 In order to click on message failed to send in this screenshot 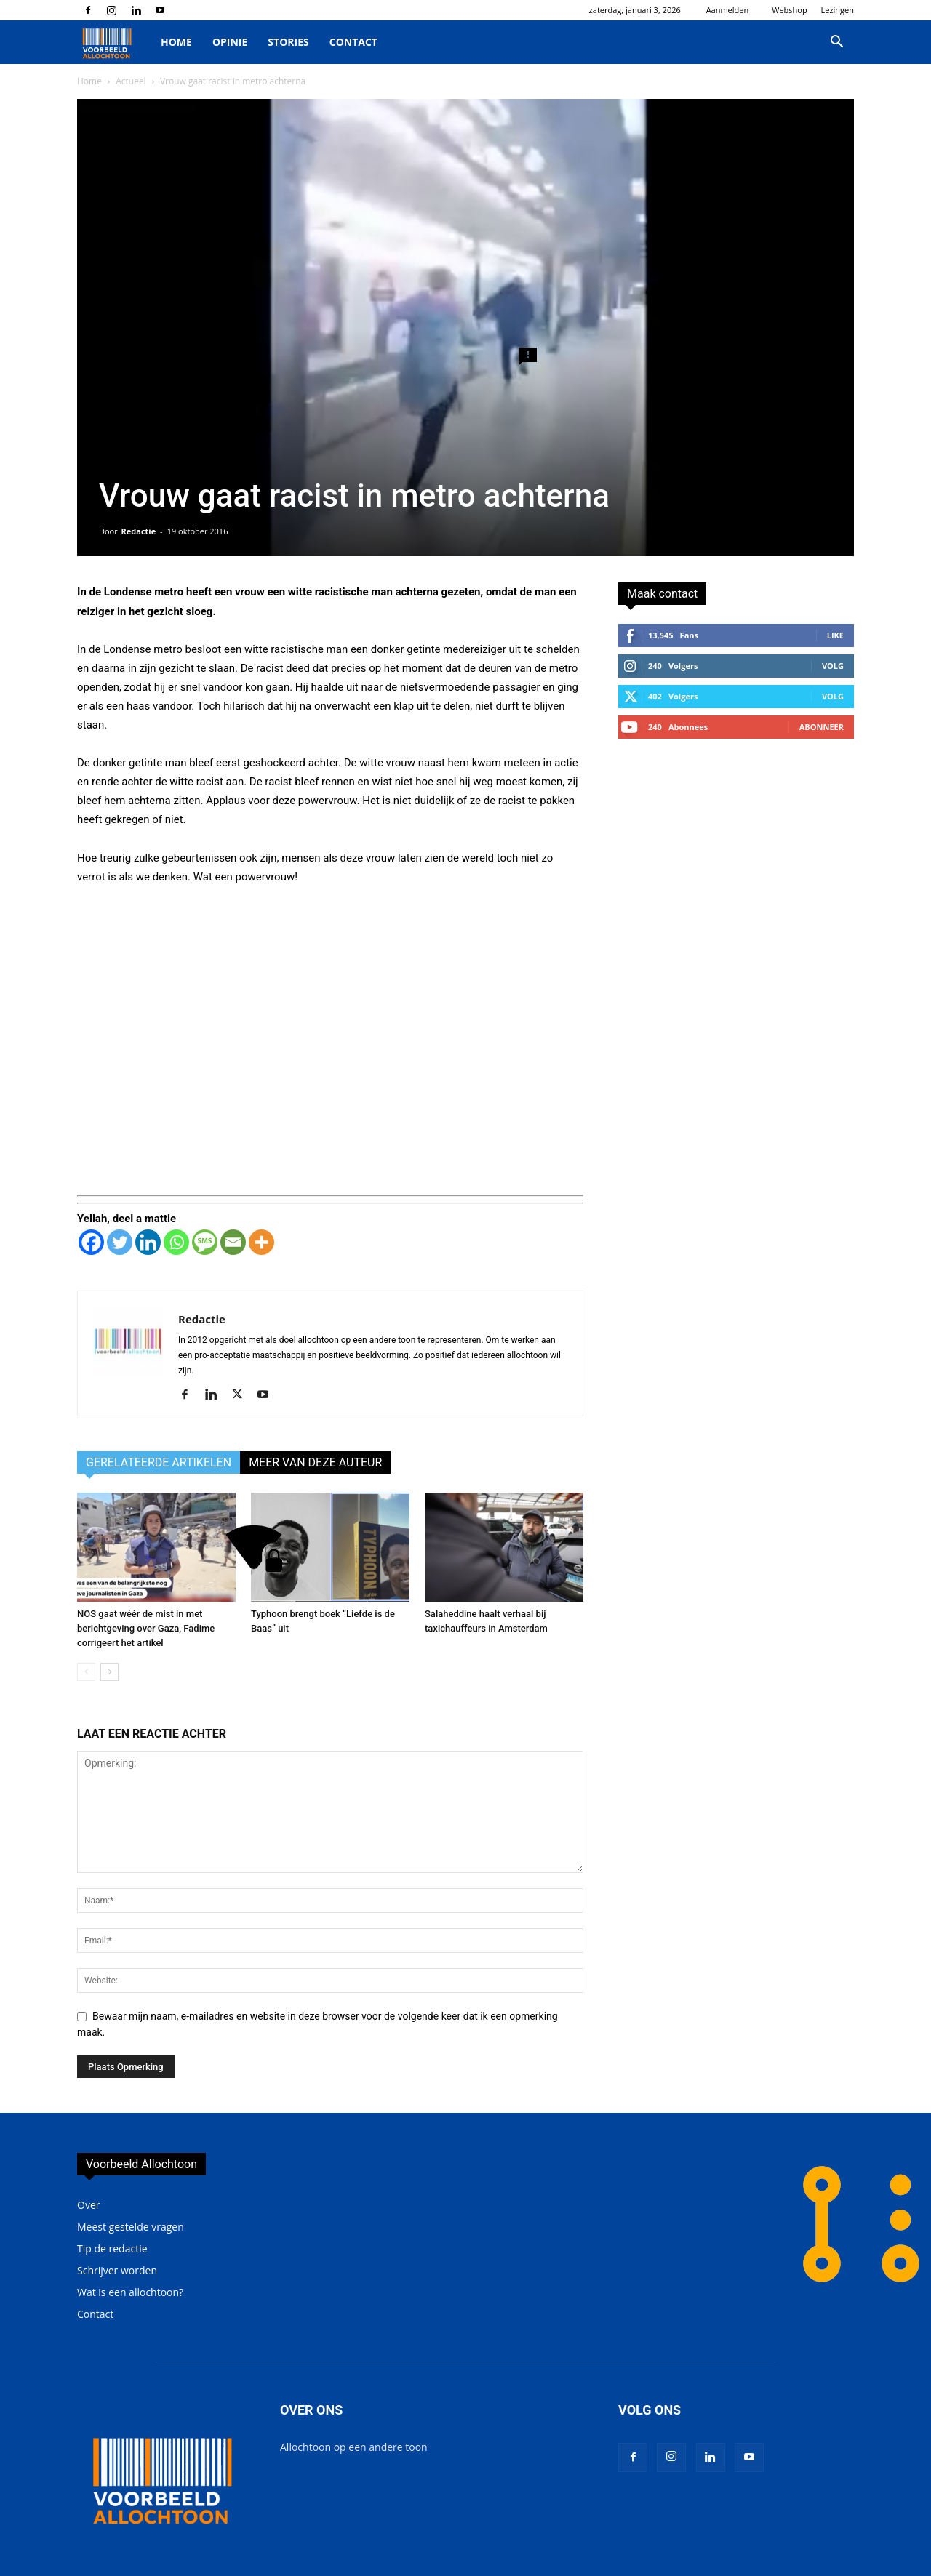, I will do `click(527, 356)`.